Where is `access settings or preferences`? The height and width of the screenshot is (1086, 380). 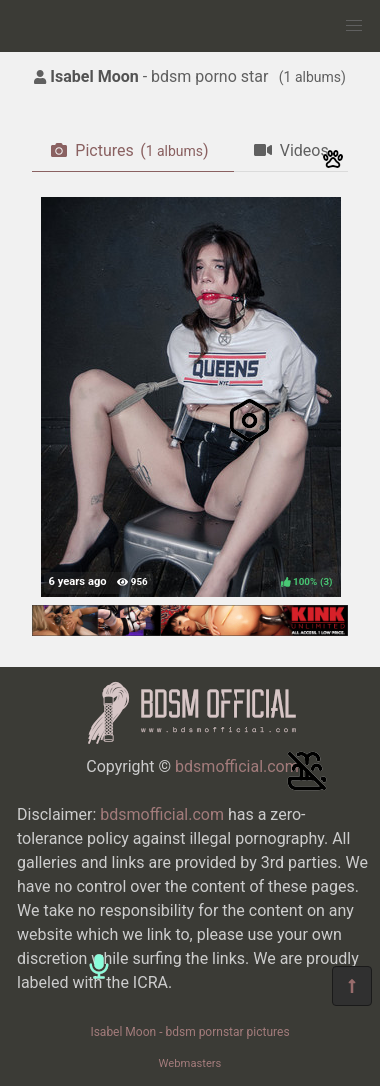
access settings or preferences is located at coordinates (249, 420).